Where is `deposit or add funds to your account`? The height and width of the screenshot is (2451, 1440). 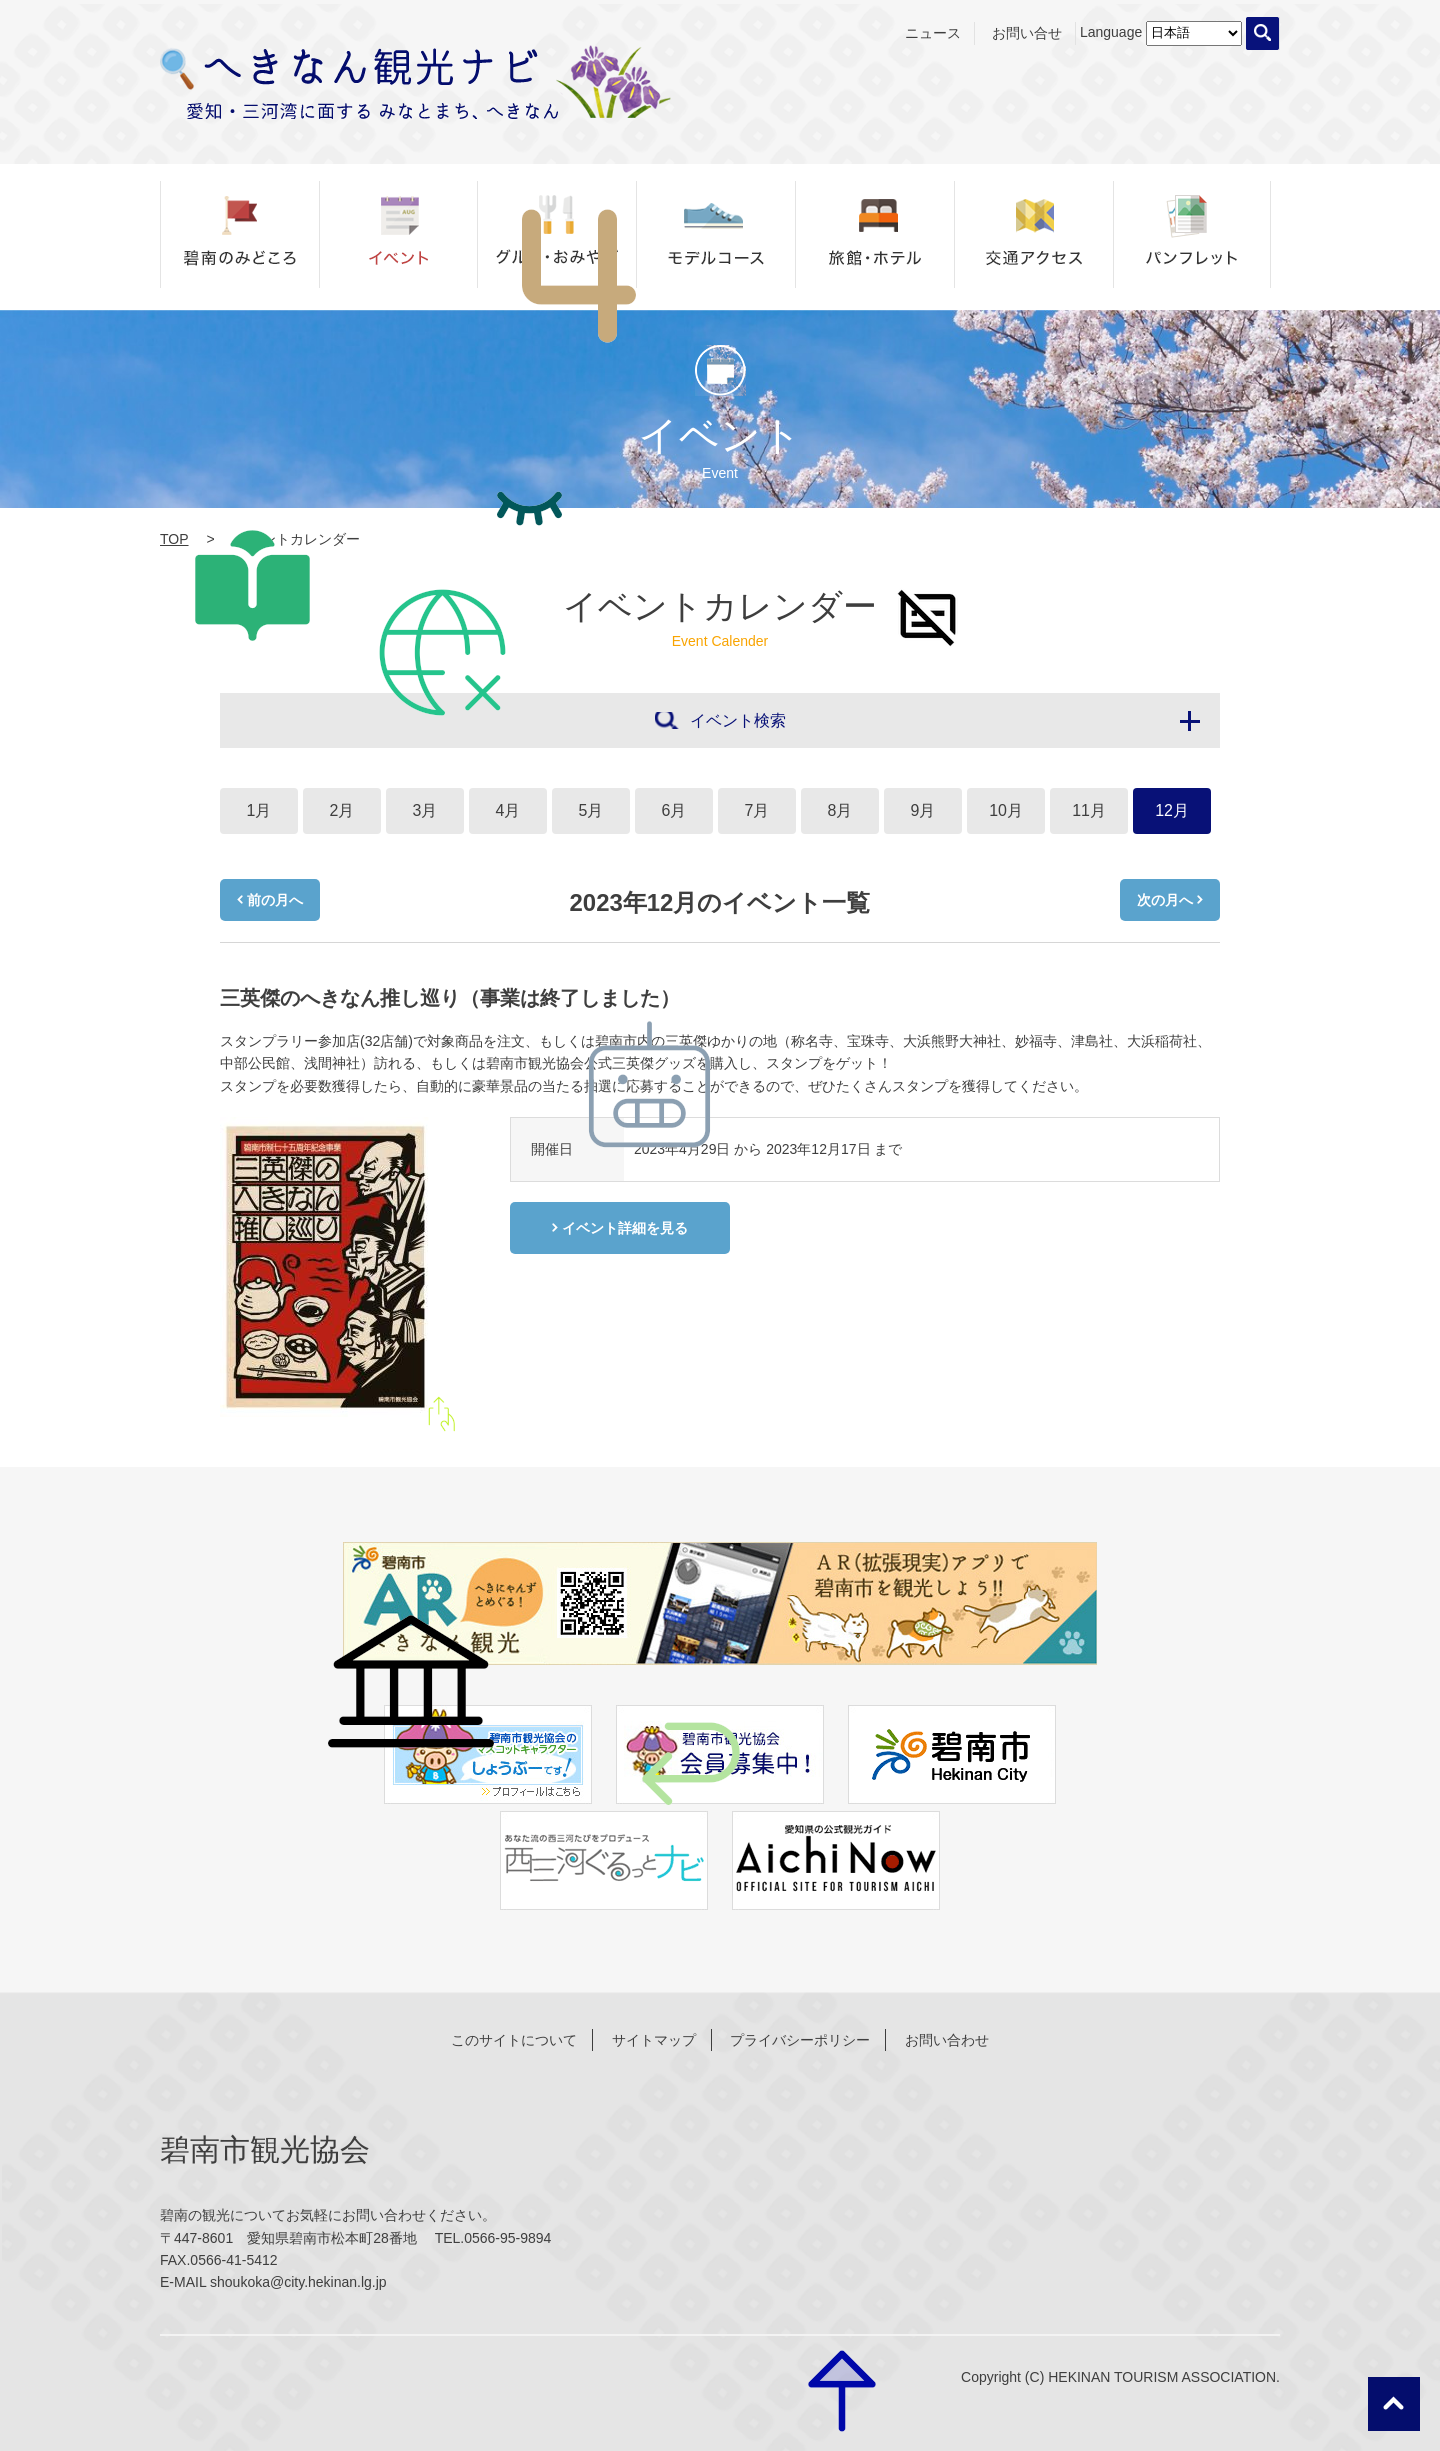 deposit or add funds to your account is located at coordinates (440, 1414).